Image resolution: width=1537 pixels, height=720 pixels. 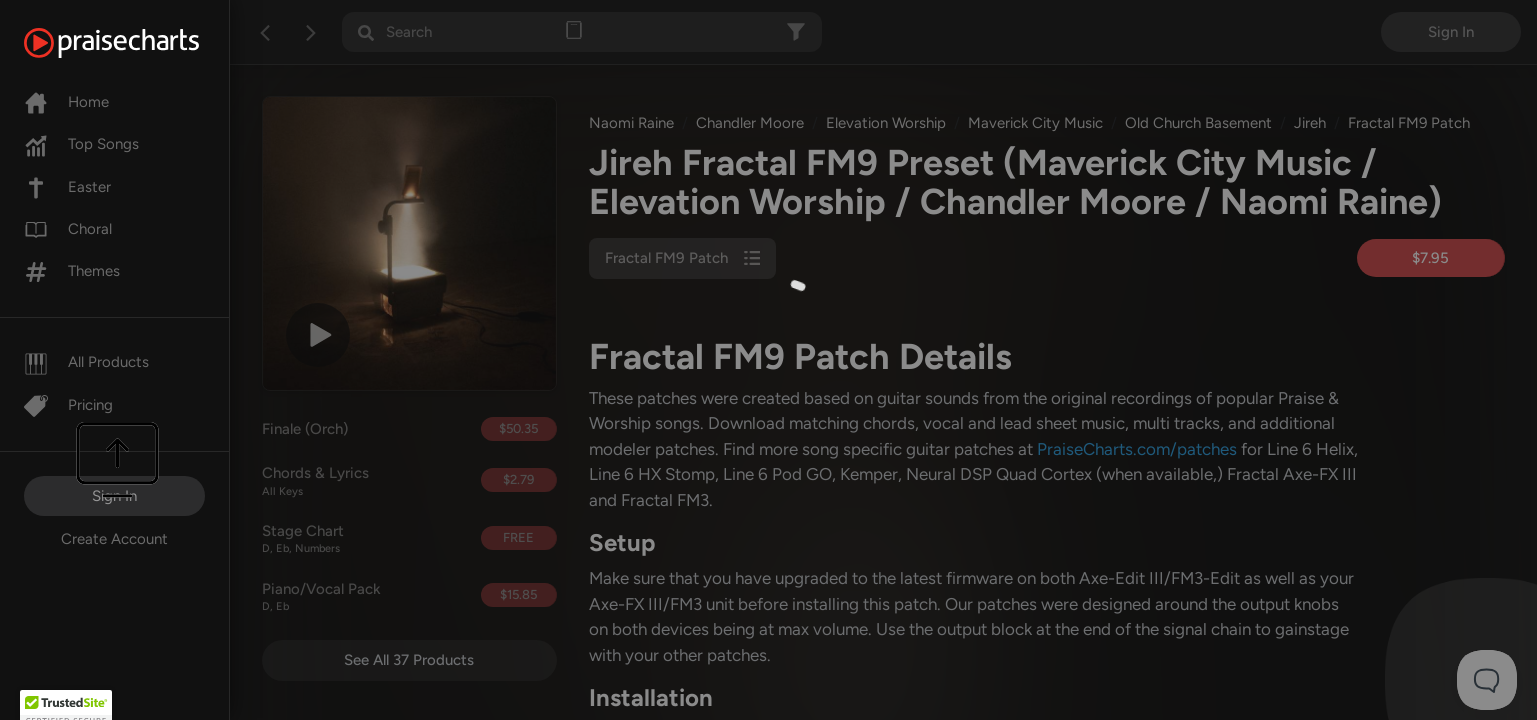 What do you see at coordinates (117, 456) in the screenshot?
I see `upload content to display or monitor` at bounding box center [117, 456].